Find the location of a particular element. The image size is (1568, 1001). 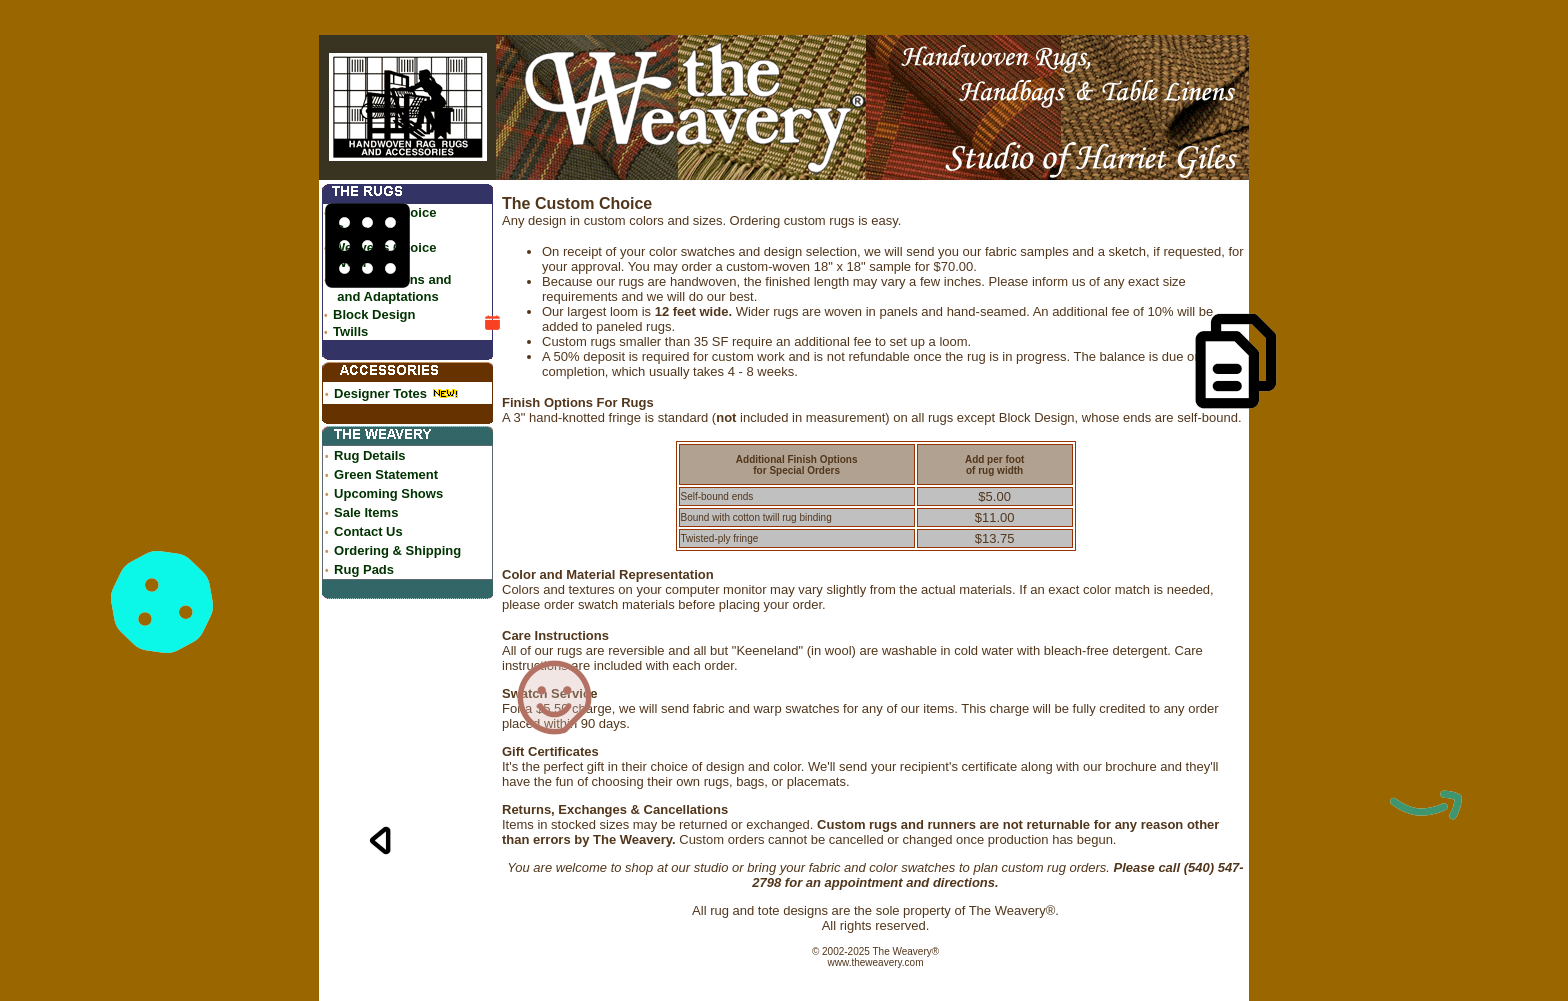

open app drawer or launcher is located at coordinates (367, 245).